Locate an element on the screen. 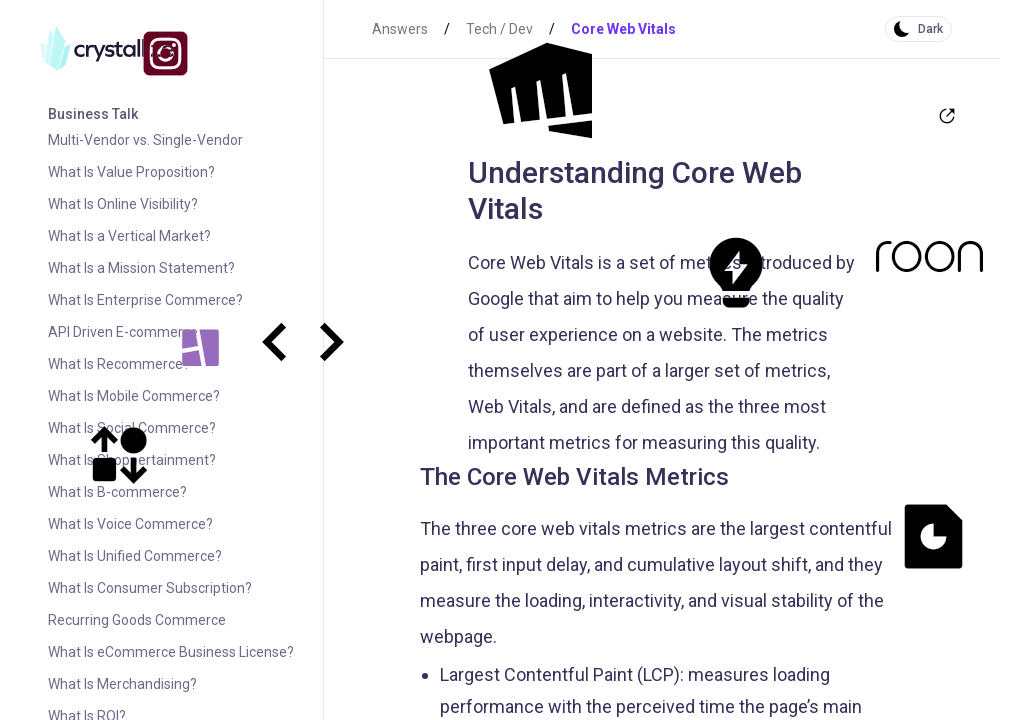  access quick ideas or tips is located at coordinates (736, 271).